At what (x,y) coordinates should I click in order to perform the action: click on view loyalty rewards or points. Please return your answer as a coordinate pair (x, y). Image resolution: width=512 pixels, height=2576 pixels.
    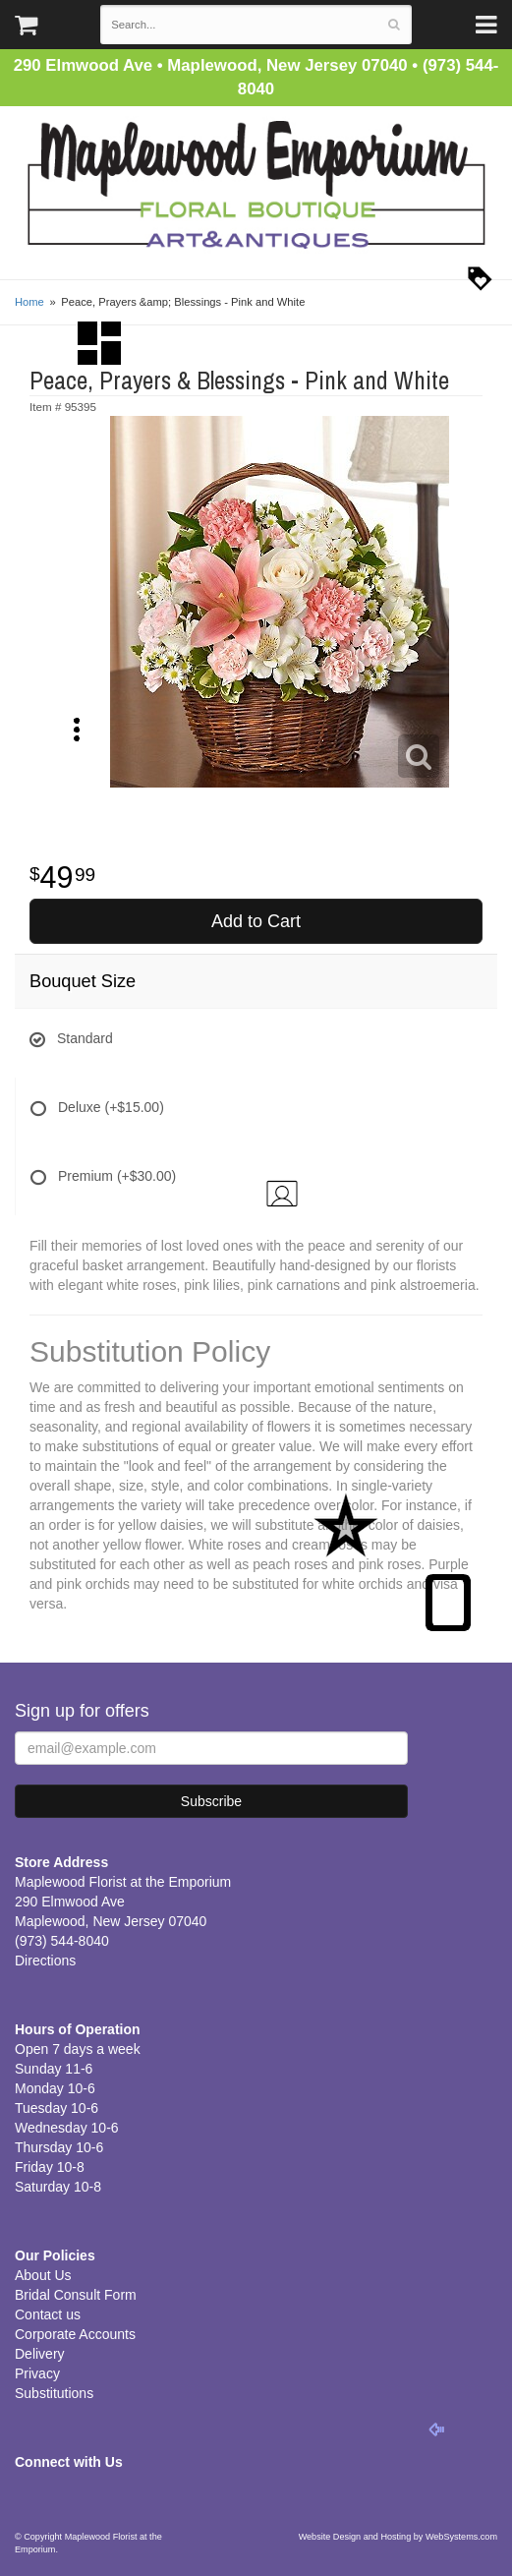
    Looking at the image, I should click on (480, 278).